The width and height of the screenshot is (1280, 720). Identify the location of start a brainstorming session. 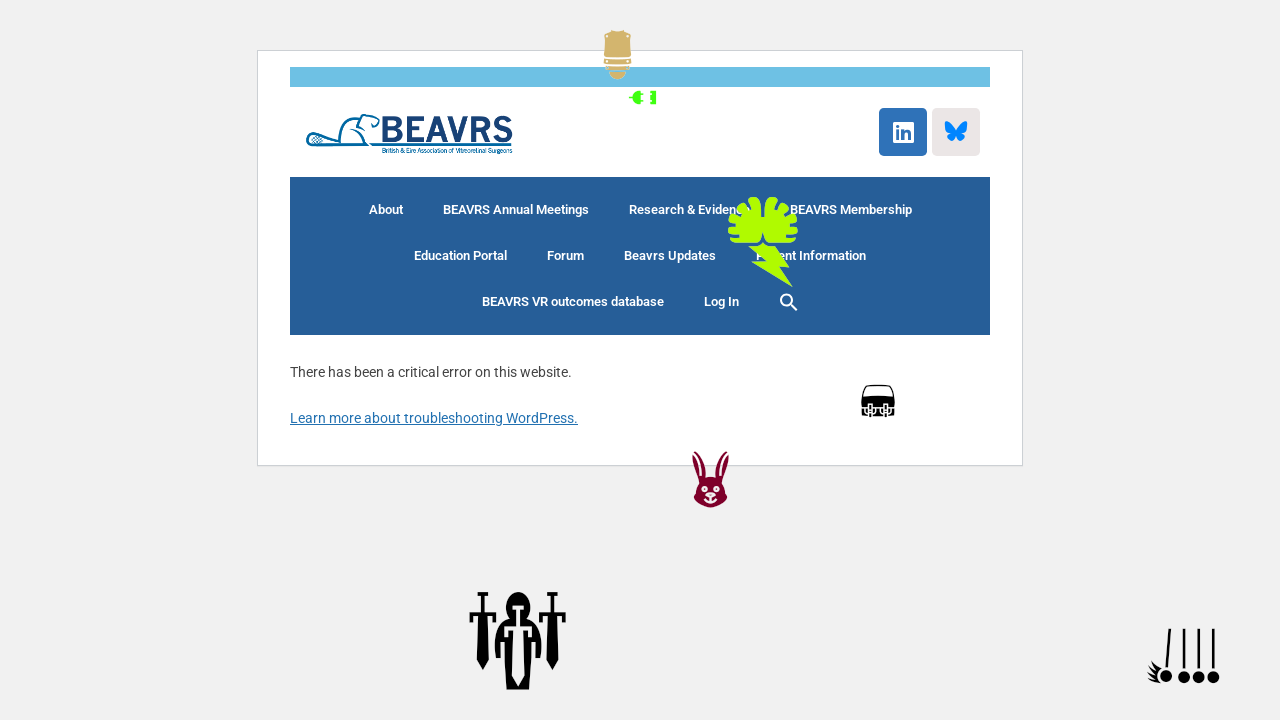
(762, 241).